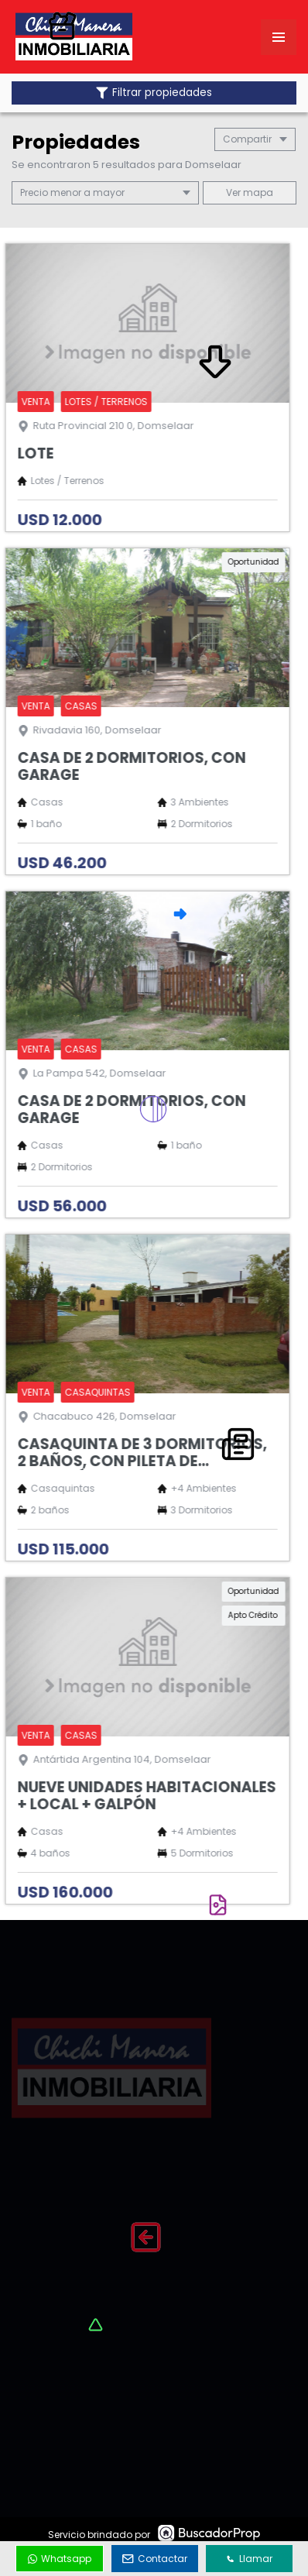 The width and height of the screenshot is (308, 2576). I want to click on download file or content, so click(215, 361).